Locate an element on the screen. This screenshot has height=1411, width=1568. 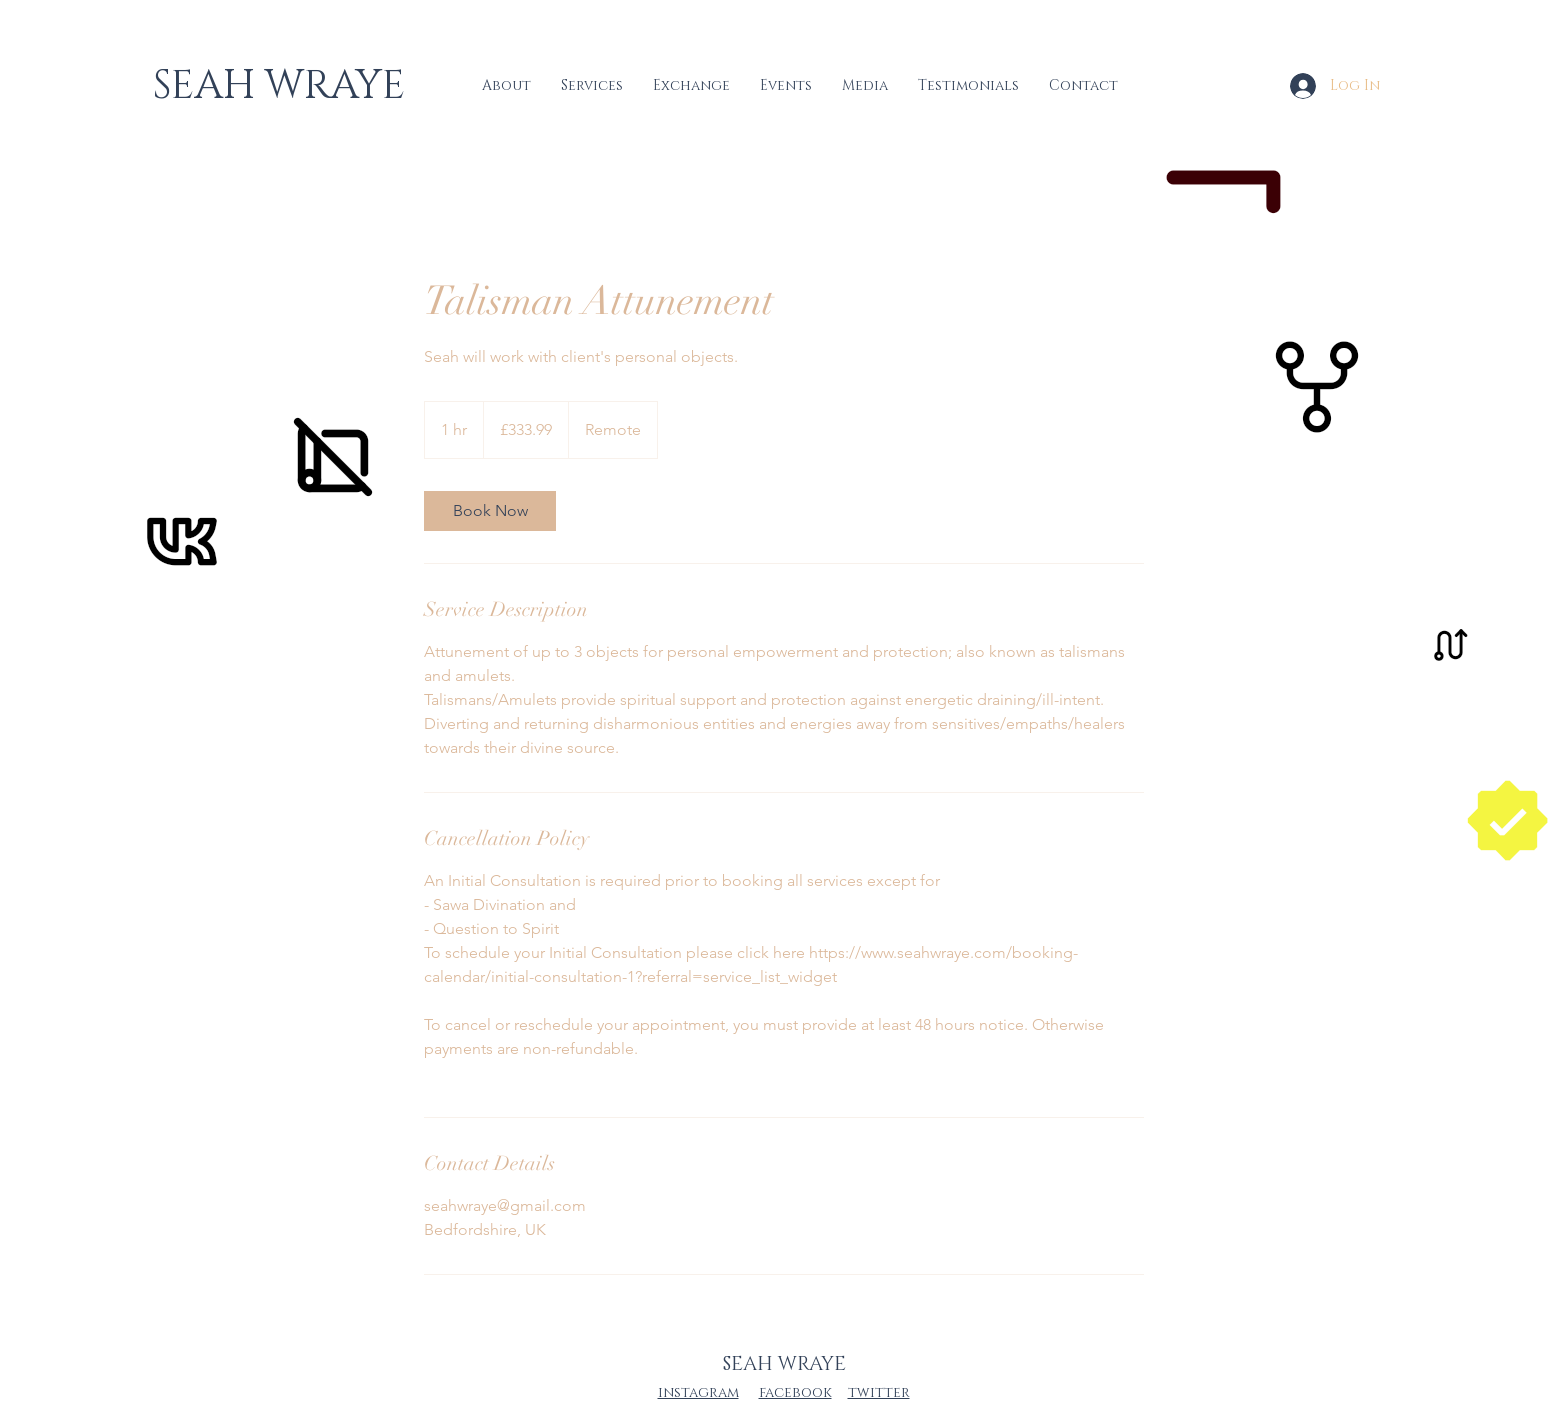
open VK social network is located at coordinates (182, 540).